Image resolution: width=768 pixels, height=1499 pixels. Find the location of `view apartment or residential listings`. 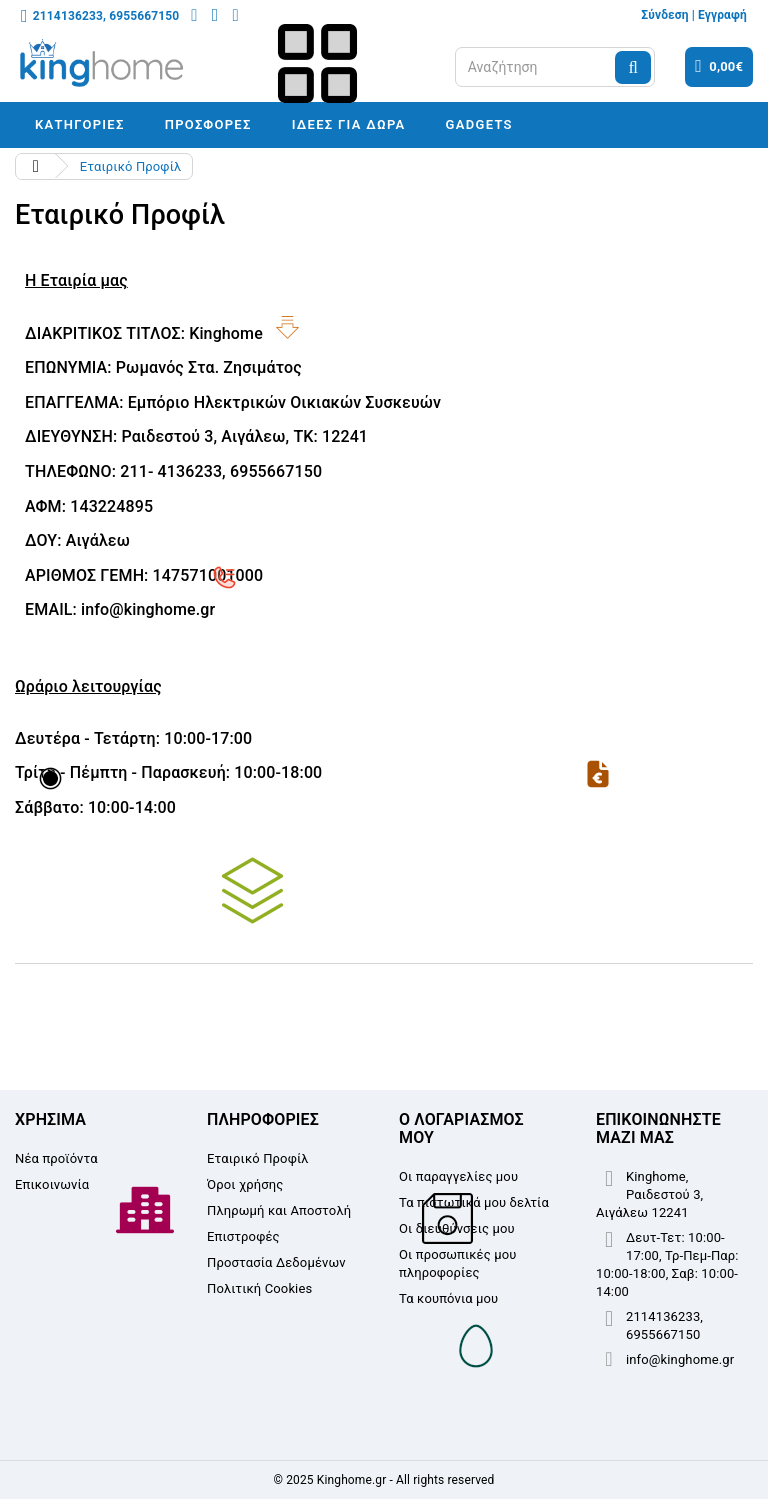

view apartment or residential listings is located at coordinates (145, 1210).